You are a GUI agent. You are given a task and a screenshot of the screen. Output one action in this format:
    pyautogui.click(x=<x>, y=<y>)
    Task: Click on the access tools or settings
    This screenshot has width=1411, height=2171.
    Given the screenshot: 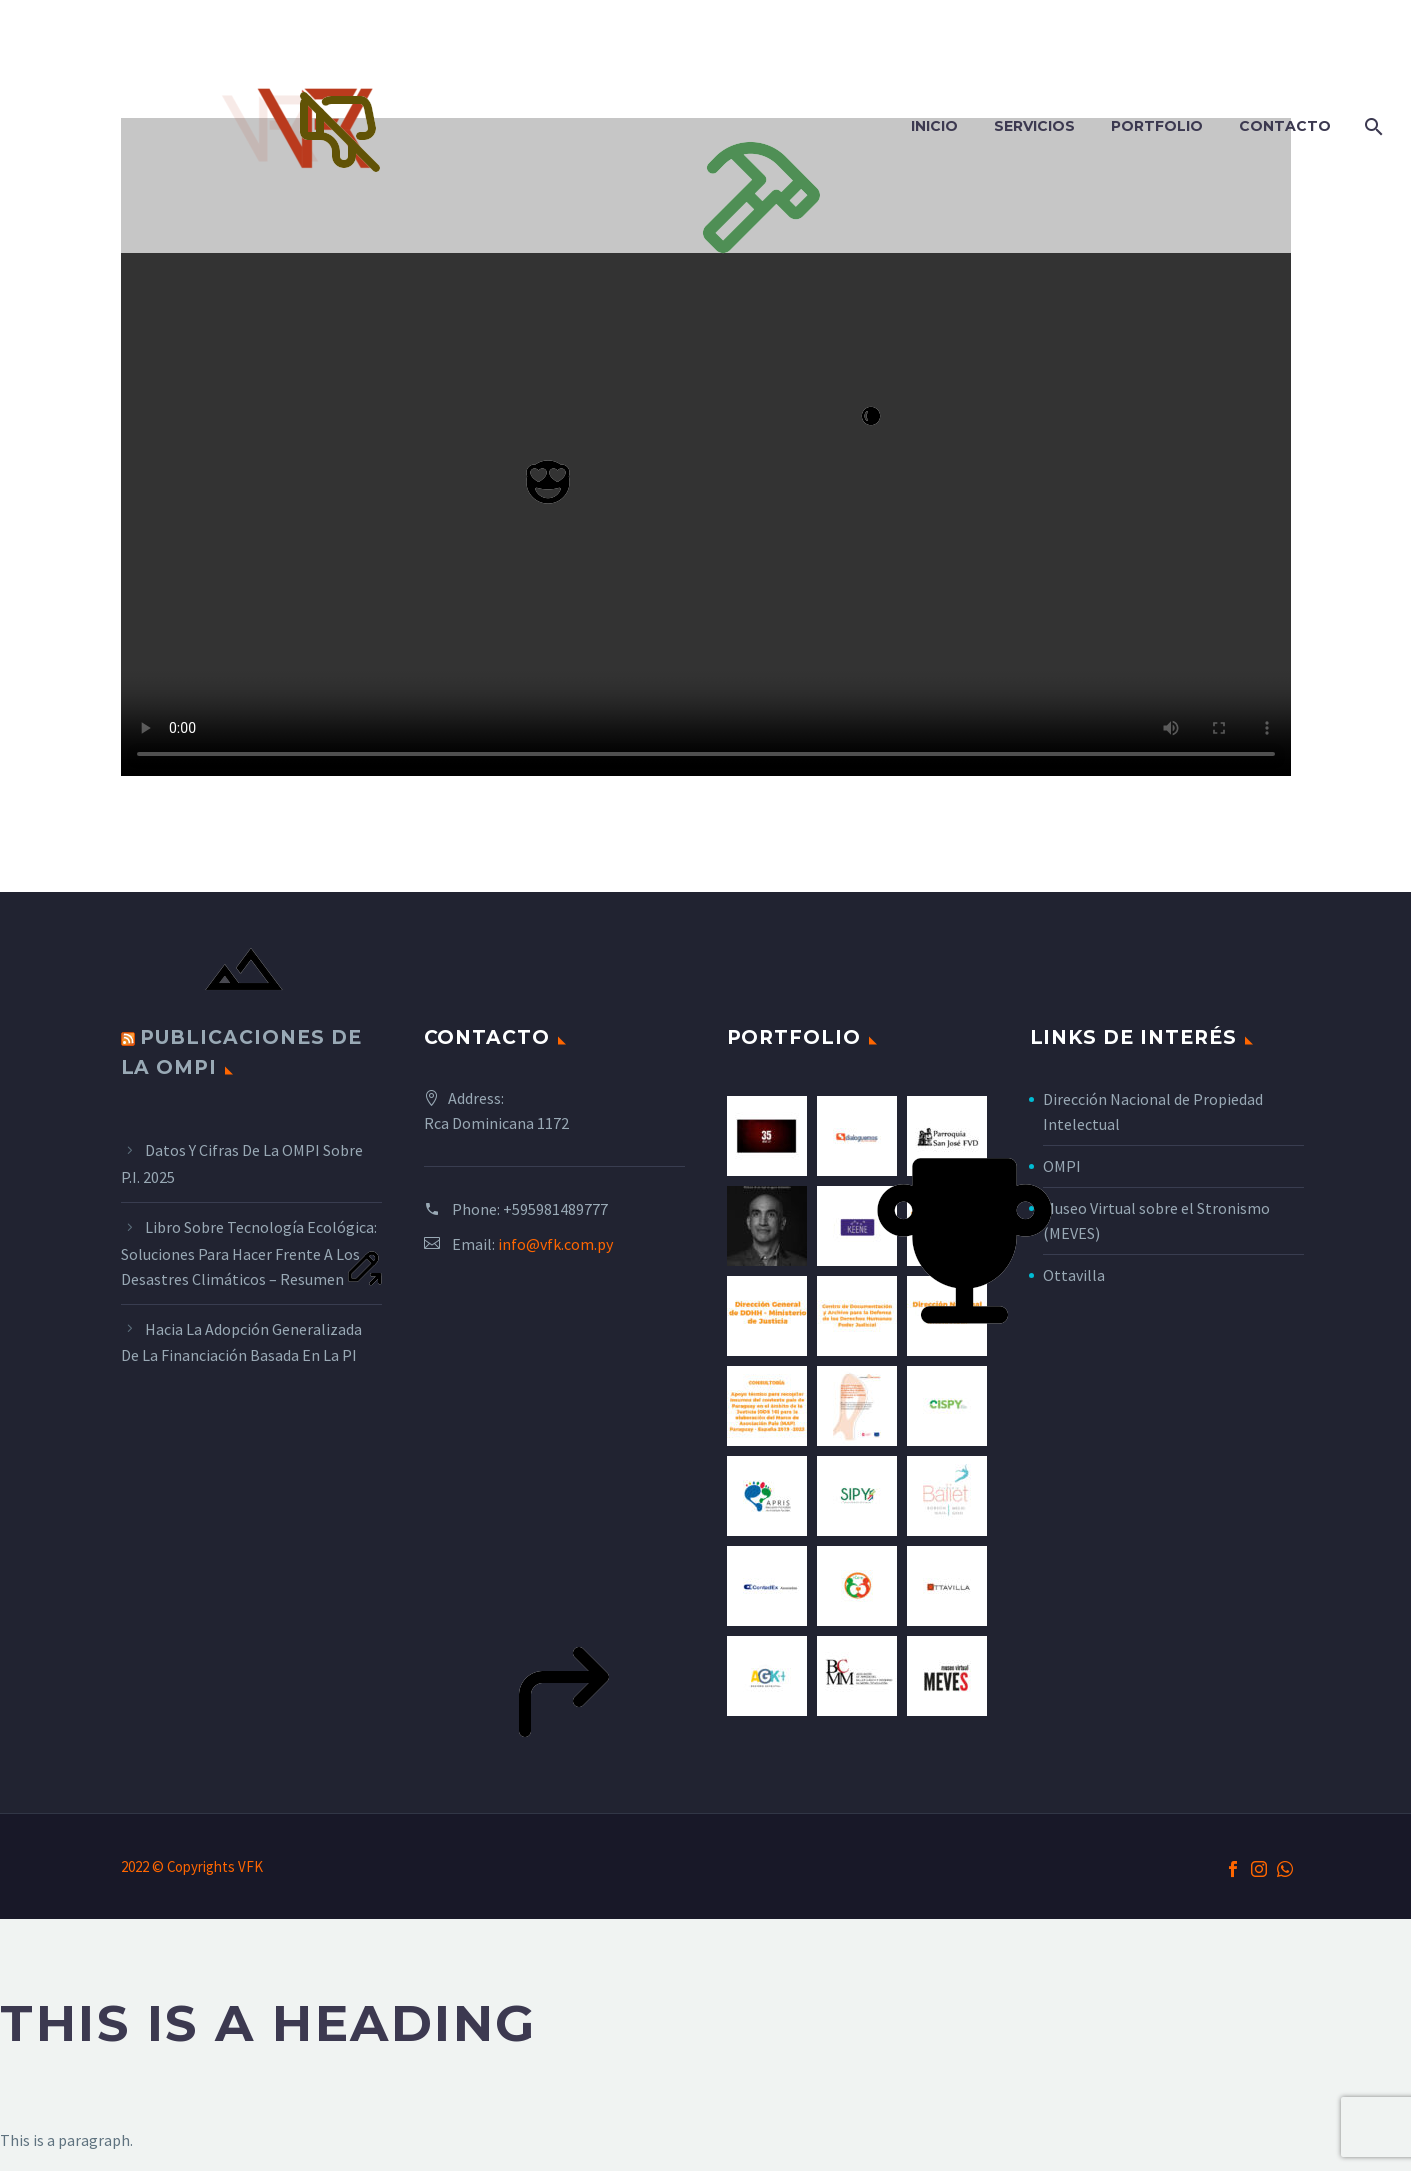 What is the action you would take?
    pyautogui.click(x=756, y=199)
    